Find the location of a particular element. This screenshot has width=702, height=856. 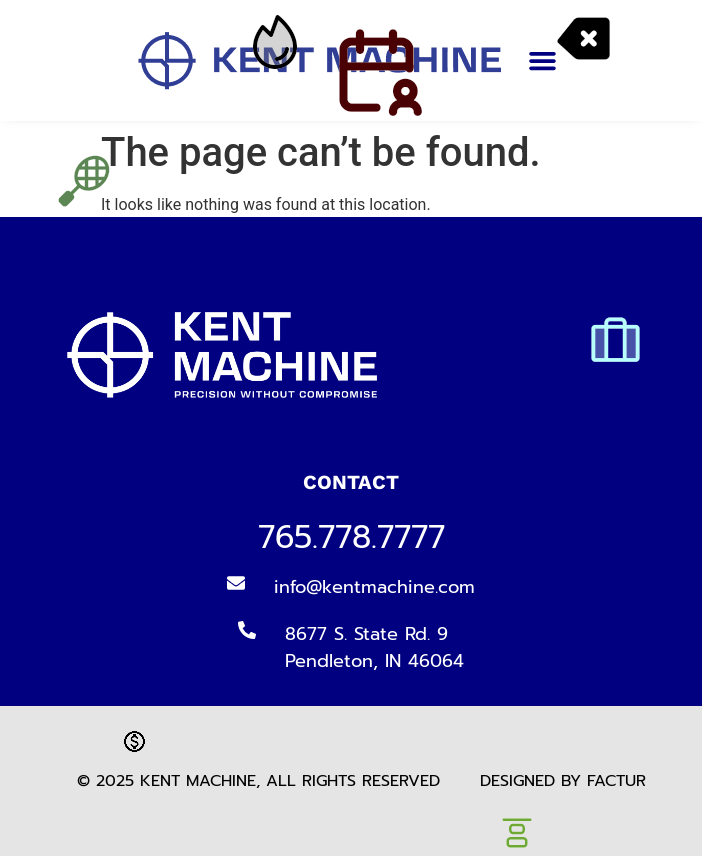

delete the previous character is located at coordinates (583, 38).